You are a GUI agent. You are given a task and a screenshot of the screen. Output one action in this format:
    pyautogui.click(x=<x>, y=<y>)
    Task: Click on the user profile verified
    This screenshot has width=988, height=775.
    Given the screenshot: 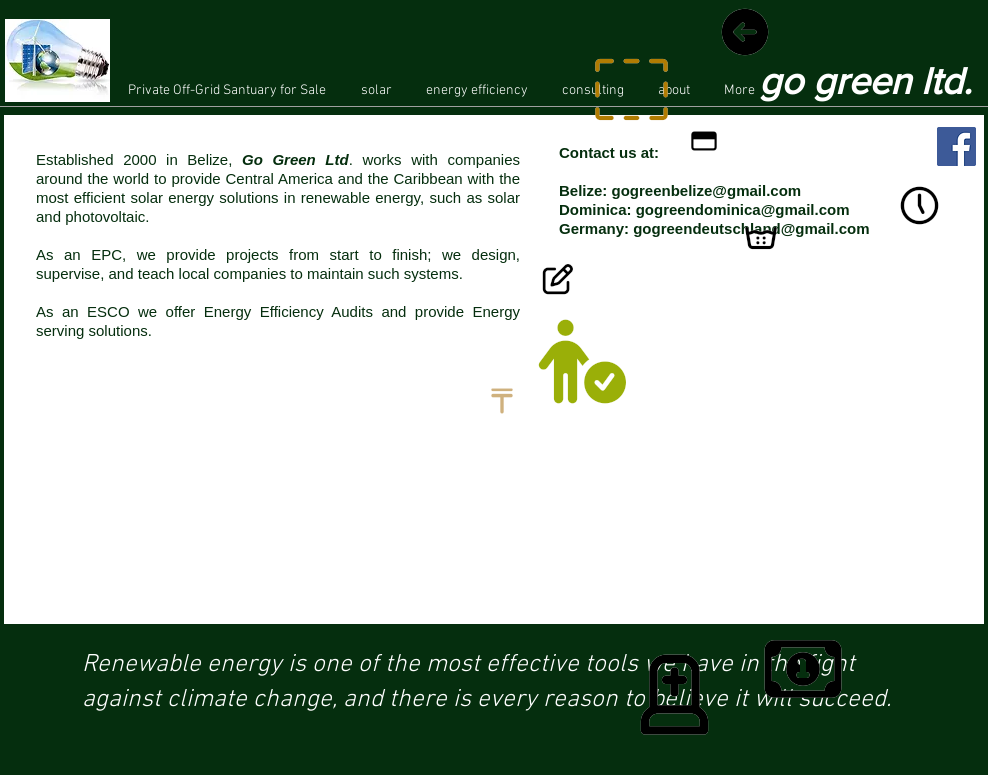 What is the action you would take?
    pyautogui.click(x=579, y=361)
    